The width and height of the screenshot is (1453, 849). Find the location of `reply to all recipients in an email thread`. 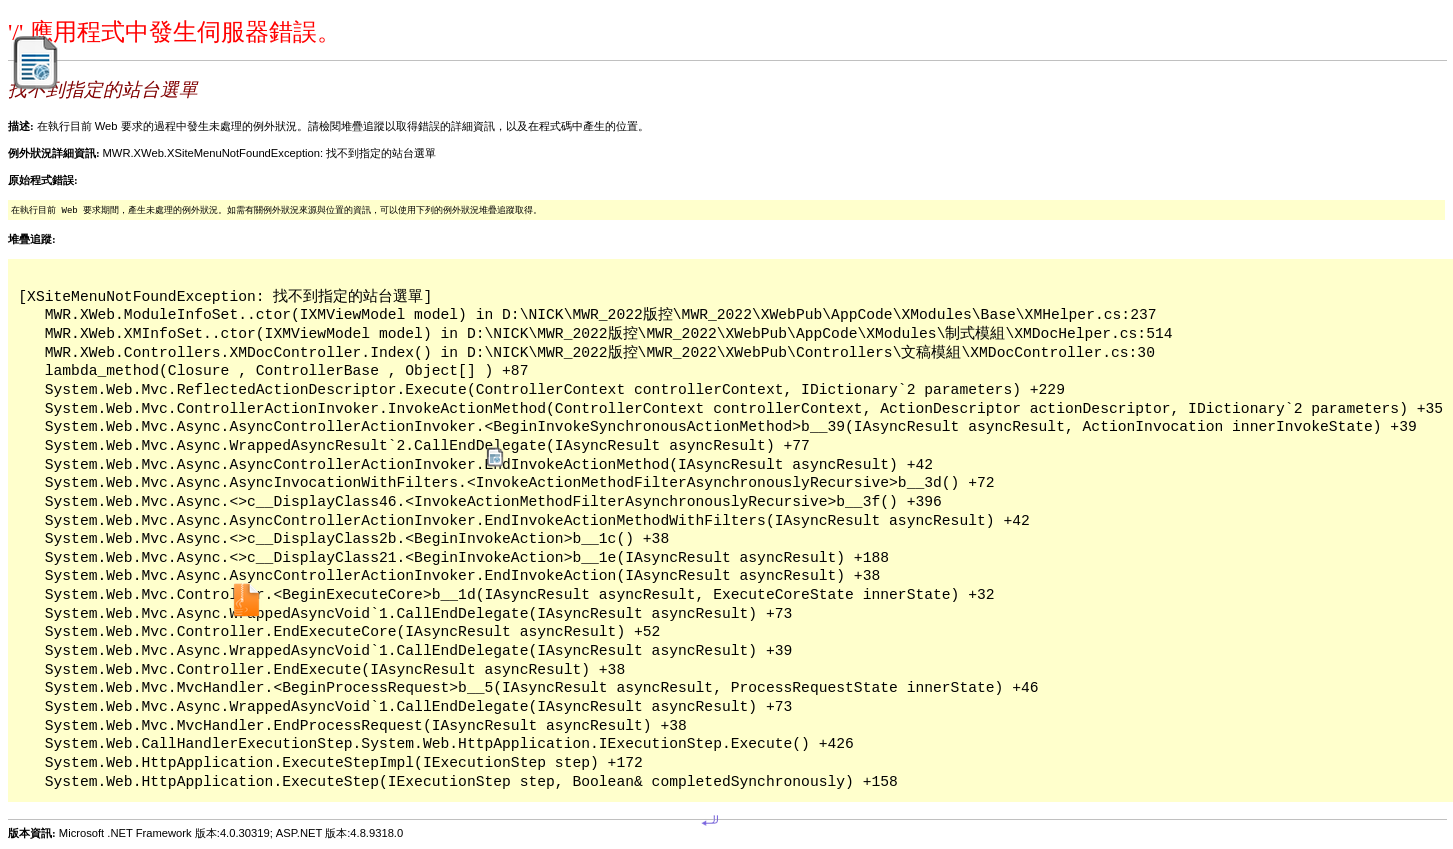

reply to all recipients in an email thread is located at coordinates (709, 819).